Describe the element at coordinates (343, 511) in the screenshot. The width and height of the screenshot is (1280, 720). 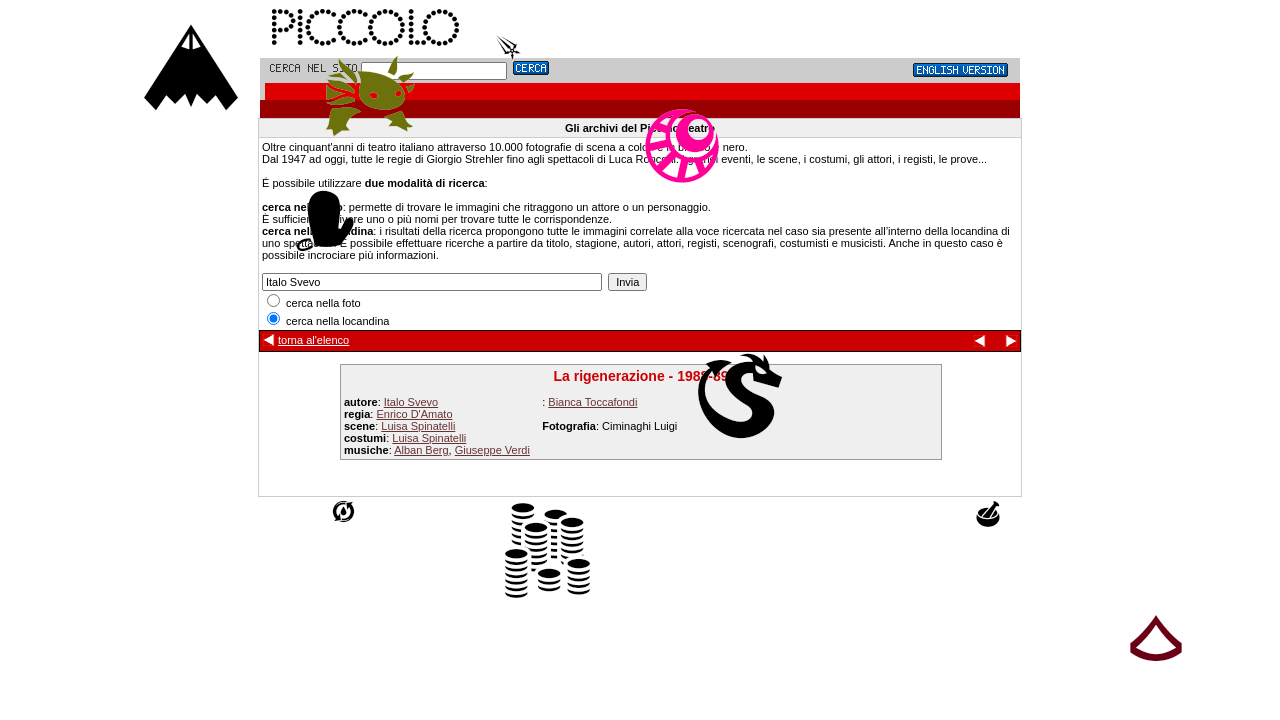
I see `water recycling or purification system status` at that location.